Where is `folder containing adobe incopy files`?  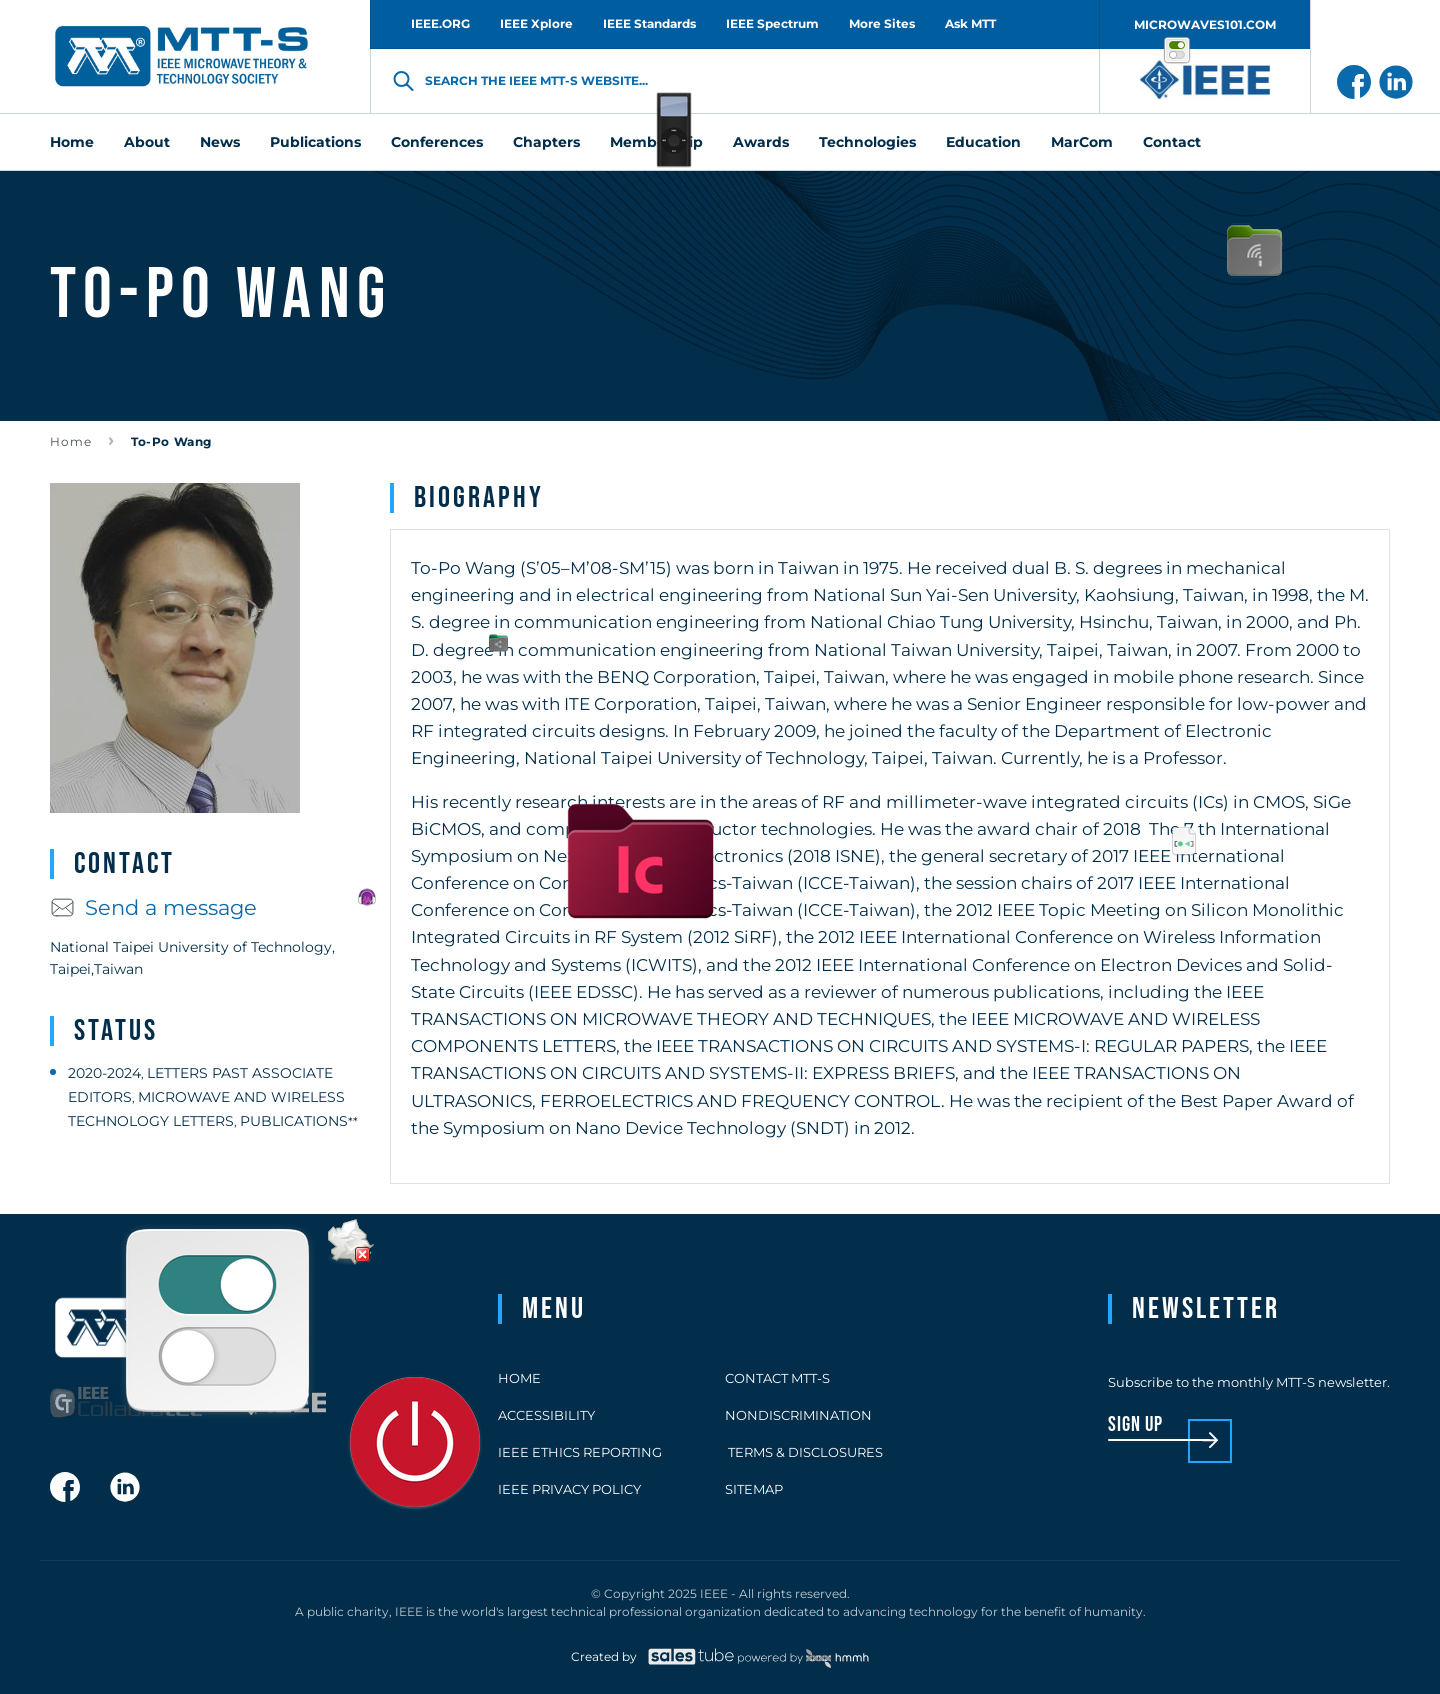
folder containing adobe incopy files is located at coordinates (640, 865).